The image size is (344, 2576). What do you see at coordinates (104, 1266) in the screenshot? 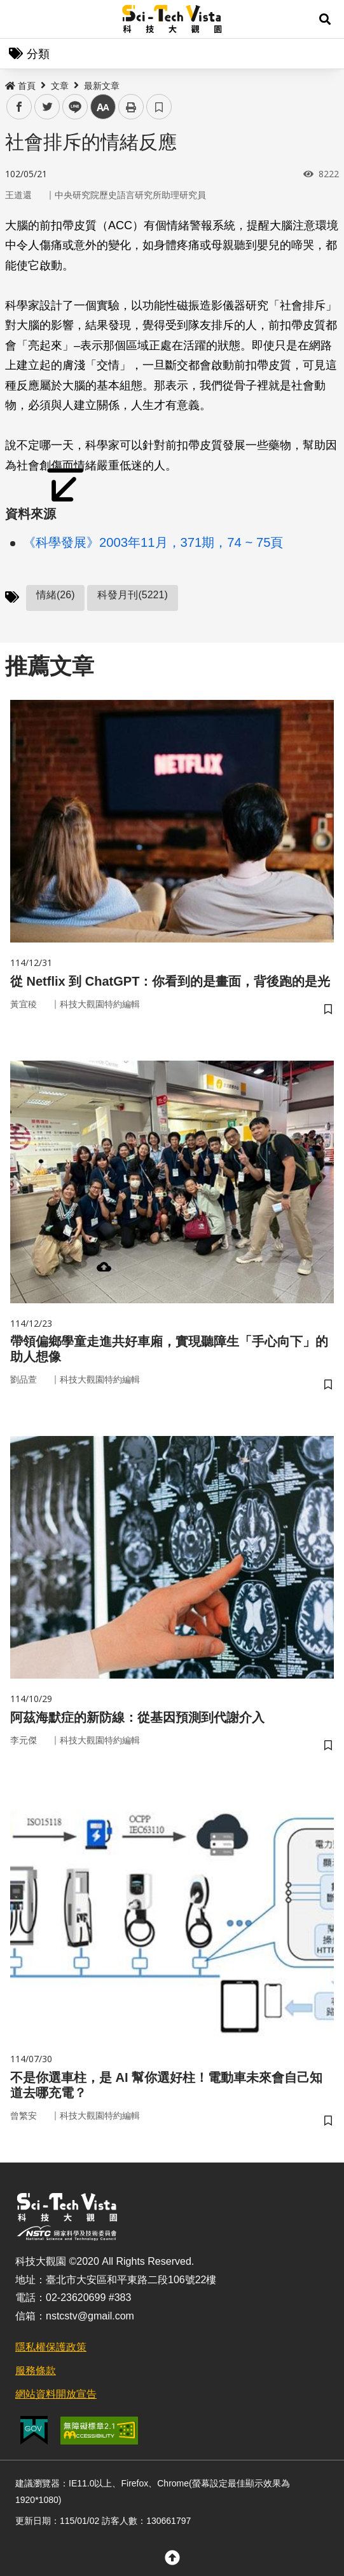
I see `upload file to cloud storage` at bounding box center [104, 1266].